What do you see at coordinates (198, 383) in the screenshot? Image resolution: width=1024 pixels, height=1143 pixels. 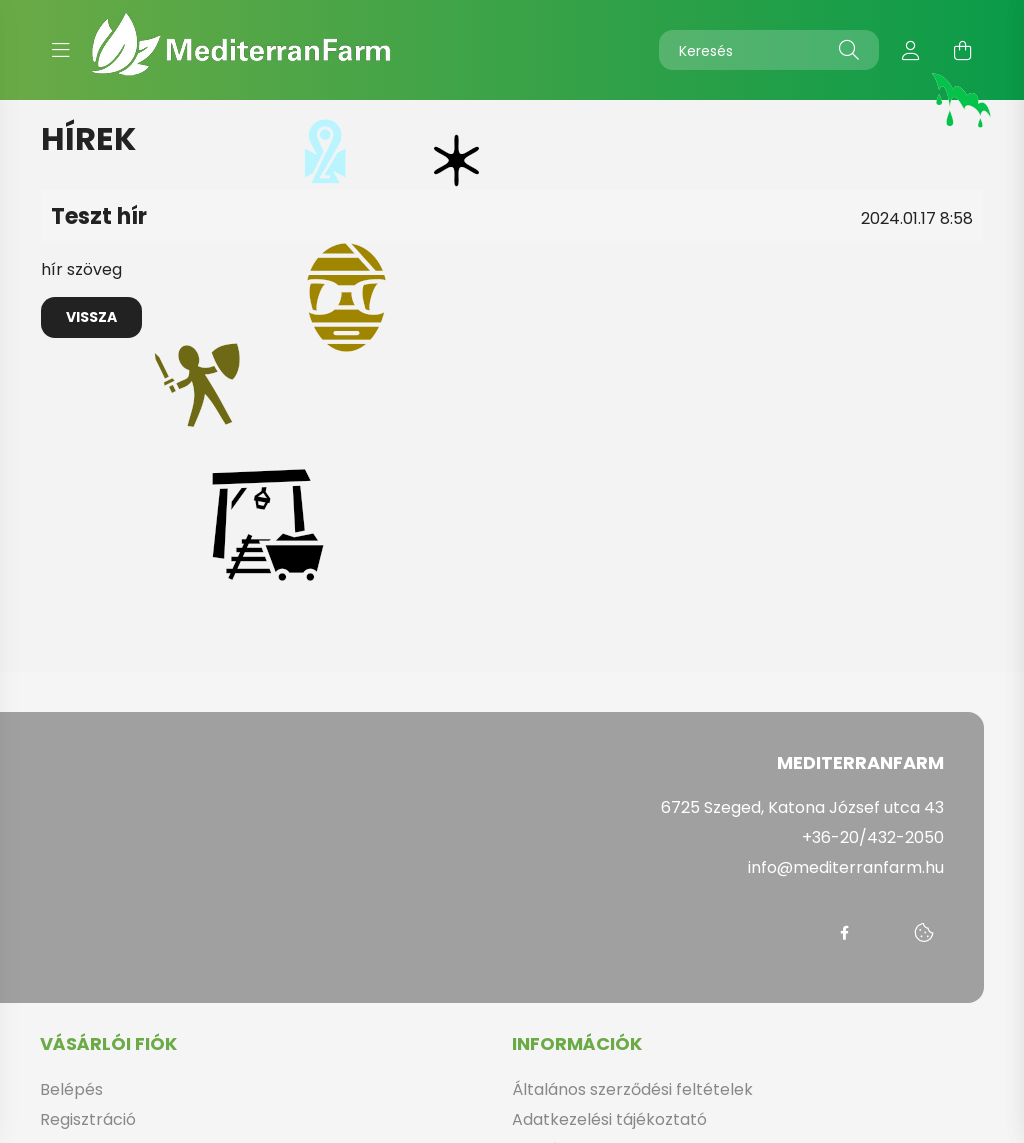 I see `select warrior or fighter class` at bounding box center [198, 383].